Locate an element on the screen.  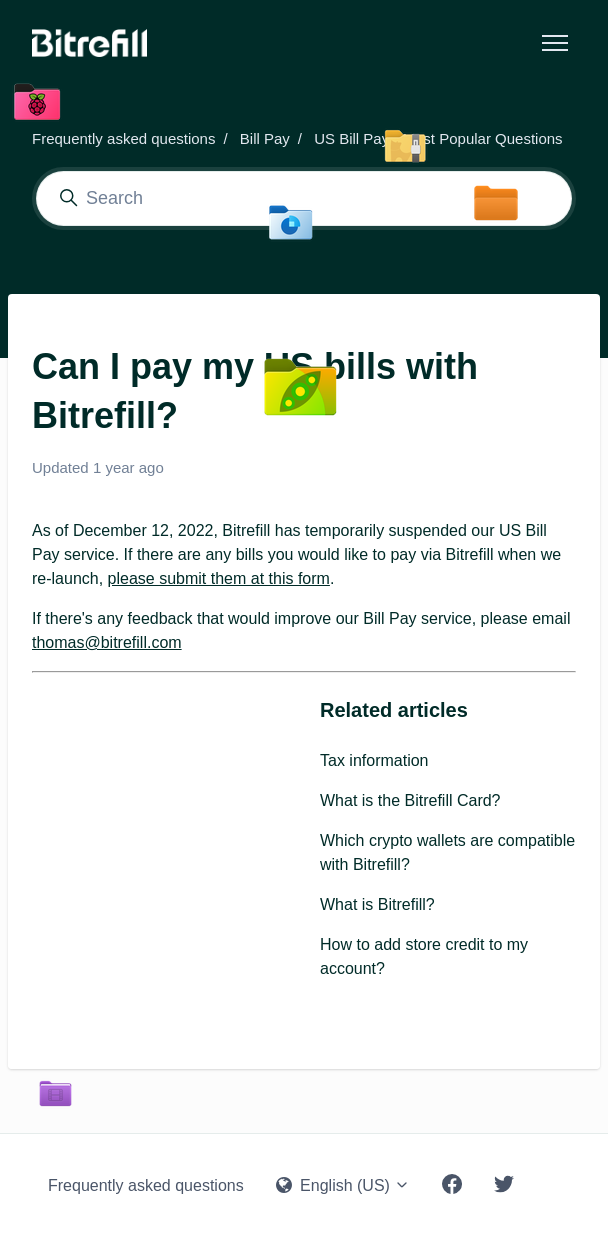
open raspberry pi project files is located at coordinates (37, 103).